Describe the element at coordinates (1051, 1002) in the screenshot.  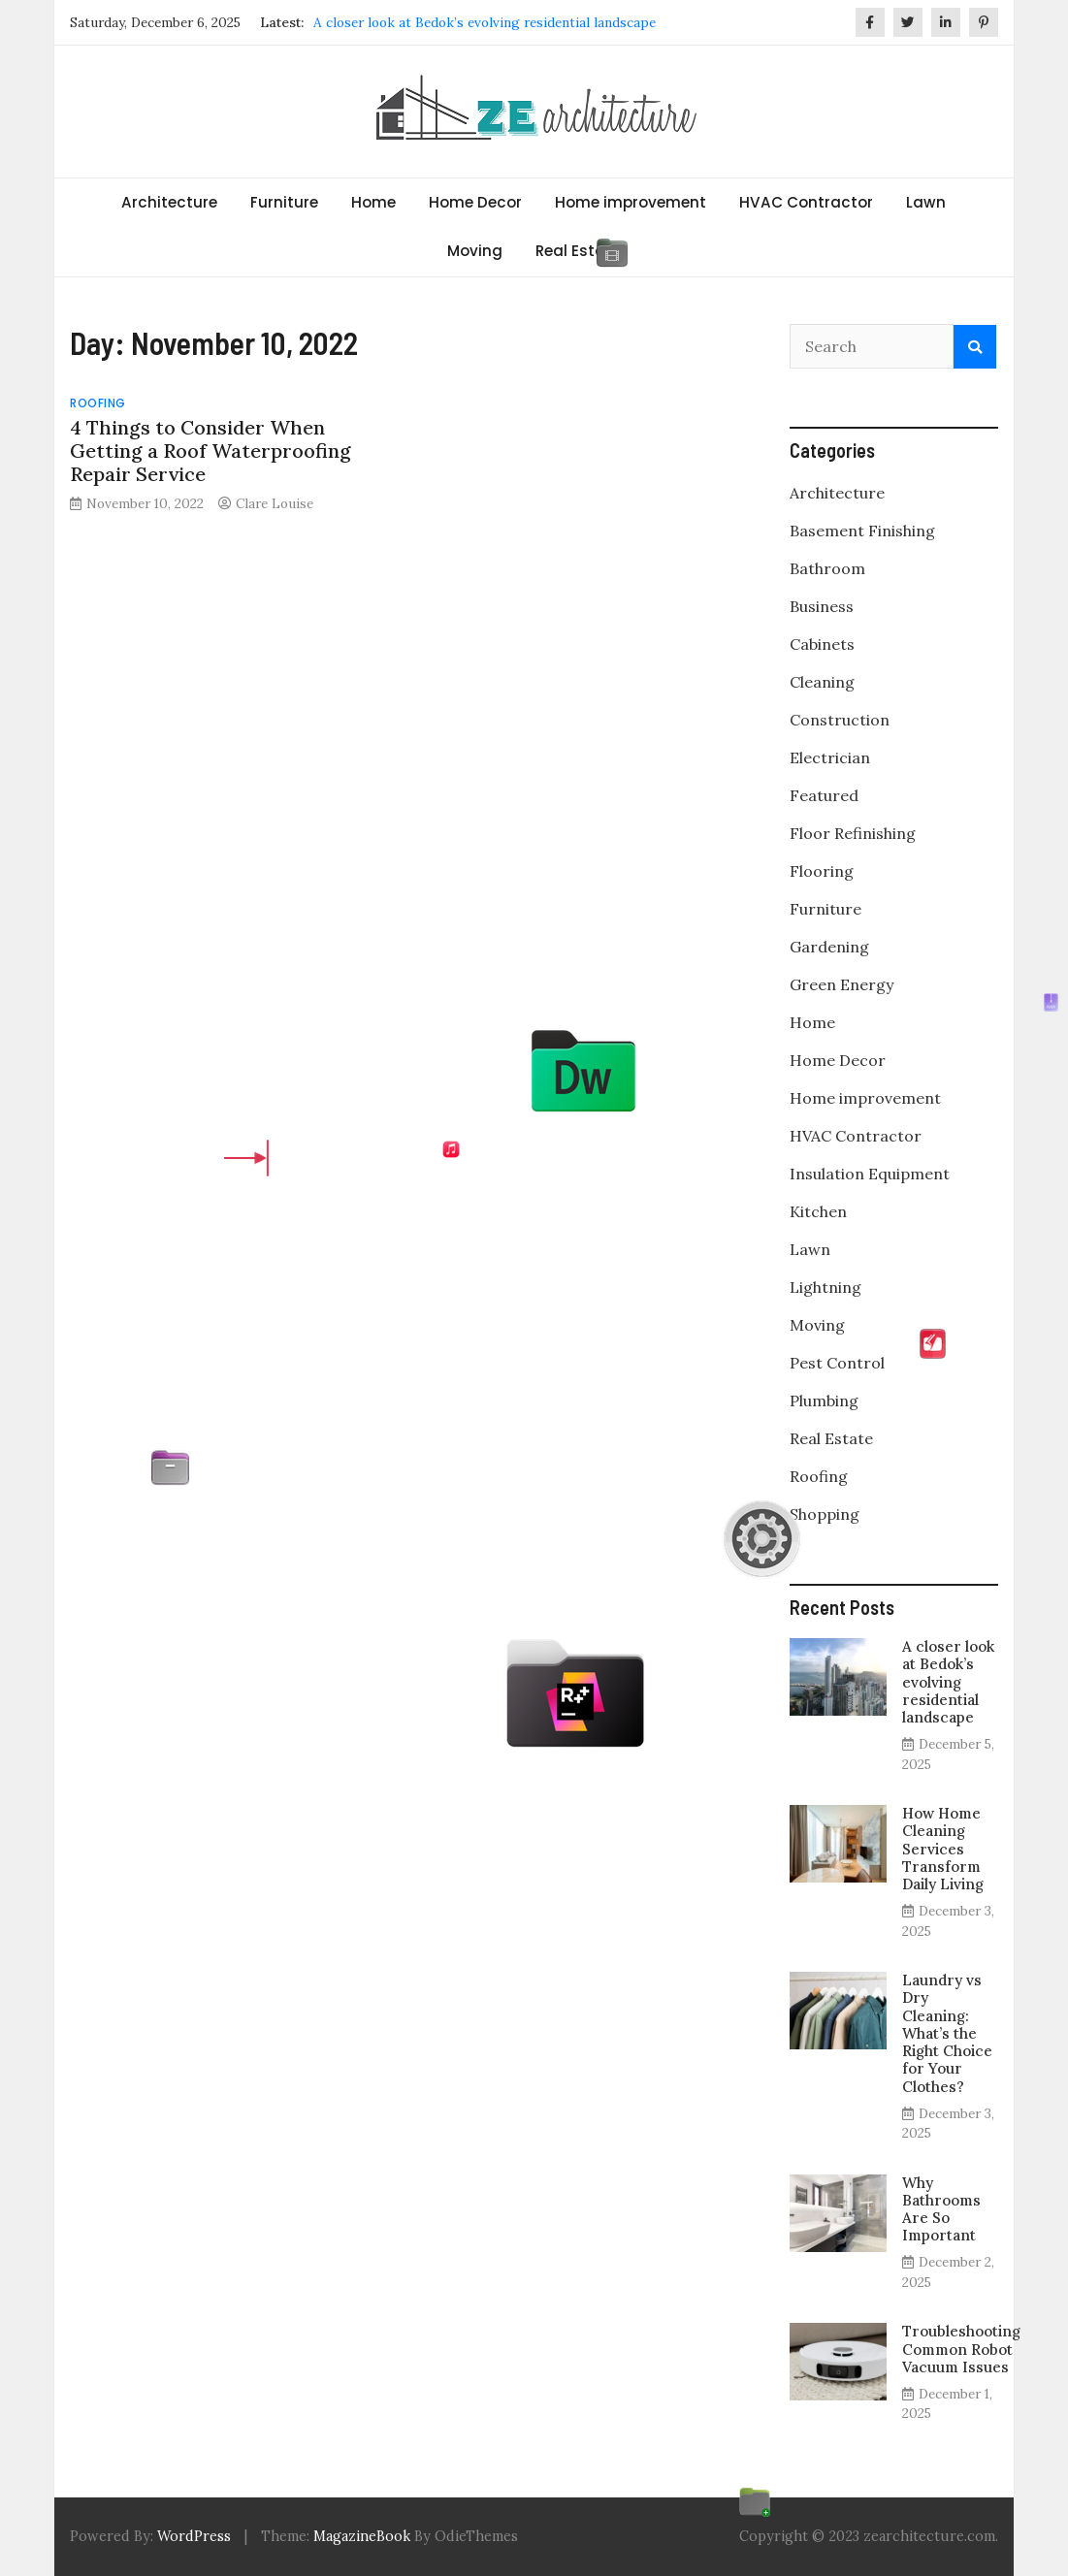
I see `a compressed RAR archive file` at that location.